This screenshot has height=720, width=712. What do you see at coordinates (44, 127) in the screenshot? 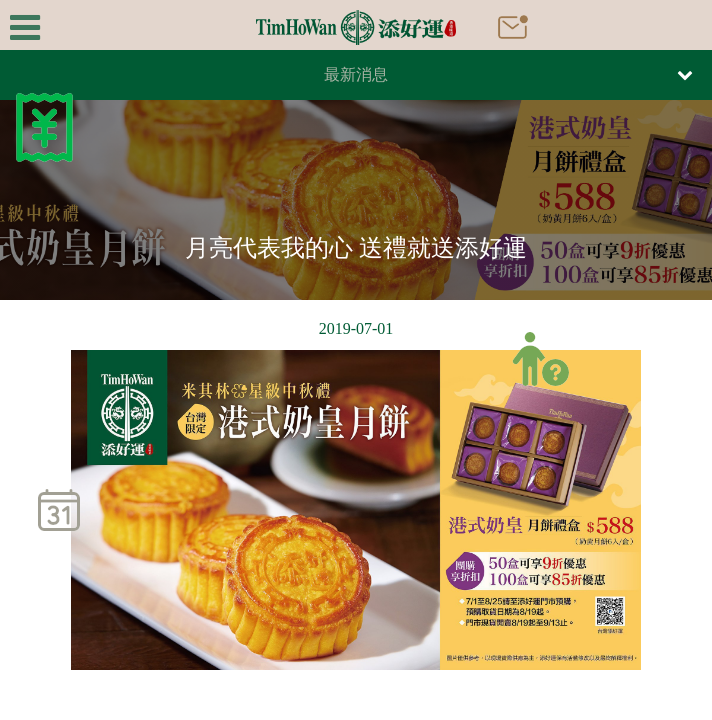
I see `view receipt or transaction in Japanese yen` at bounding box center [44, 127].